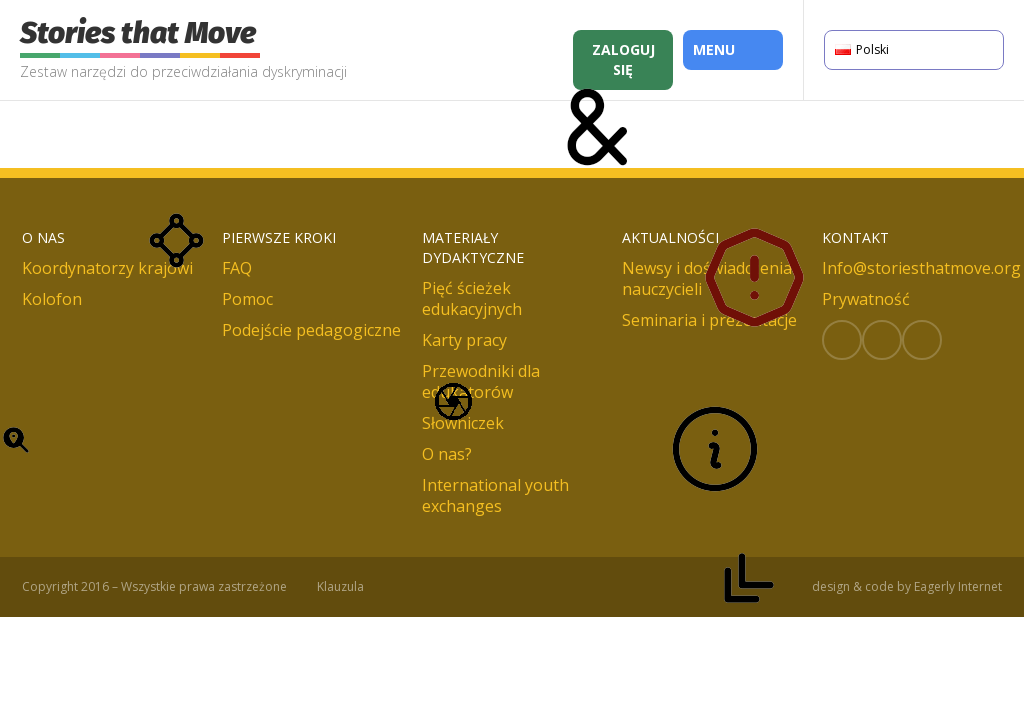 The width and height of the screenshot is (1024, 720). What do you see at coordinates (715, 449) in the screenshot?
I see `view more information or details` at bounding box center [715, 449].